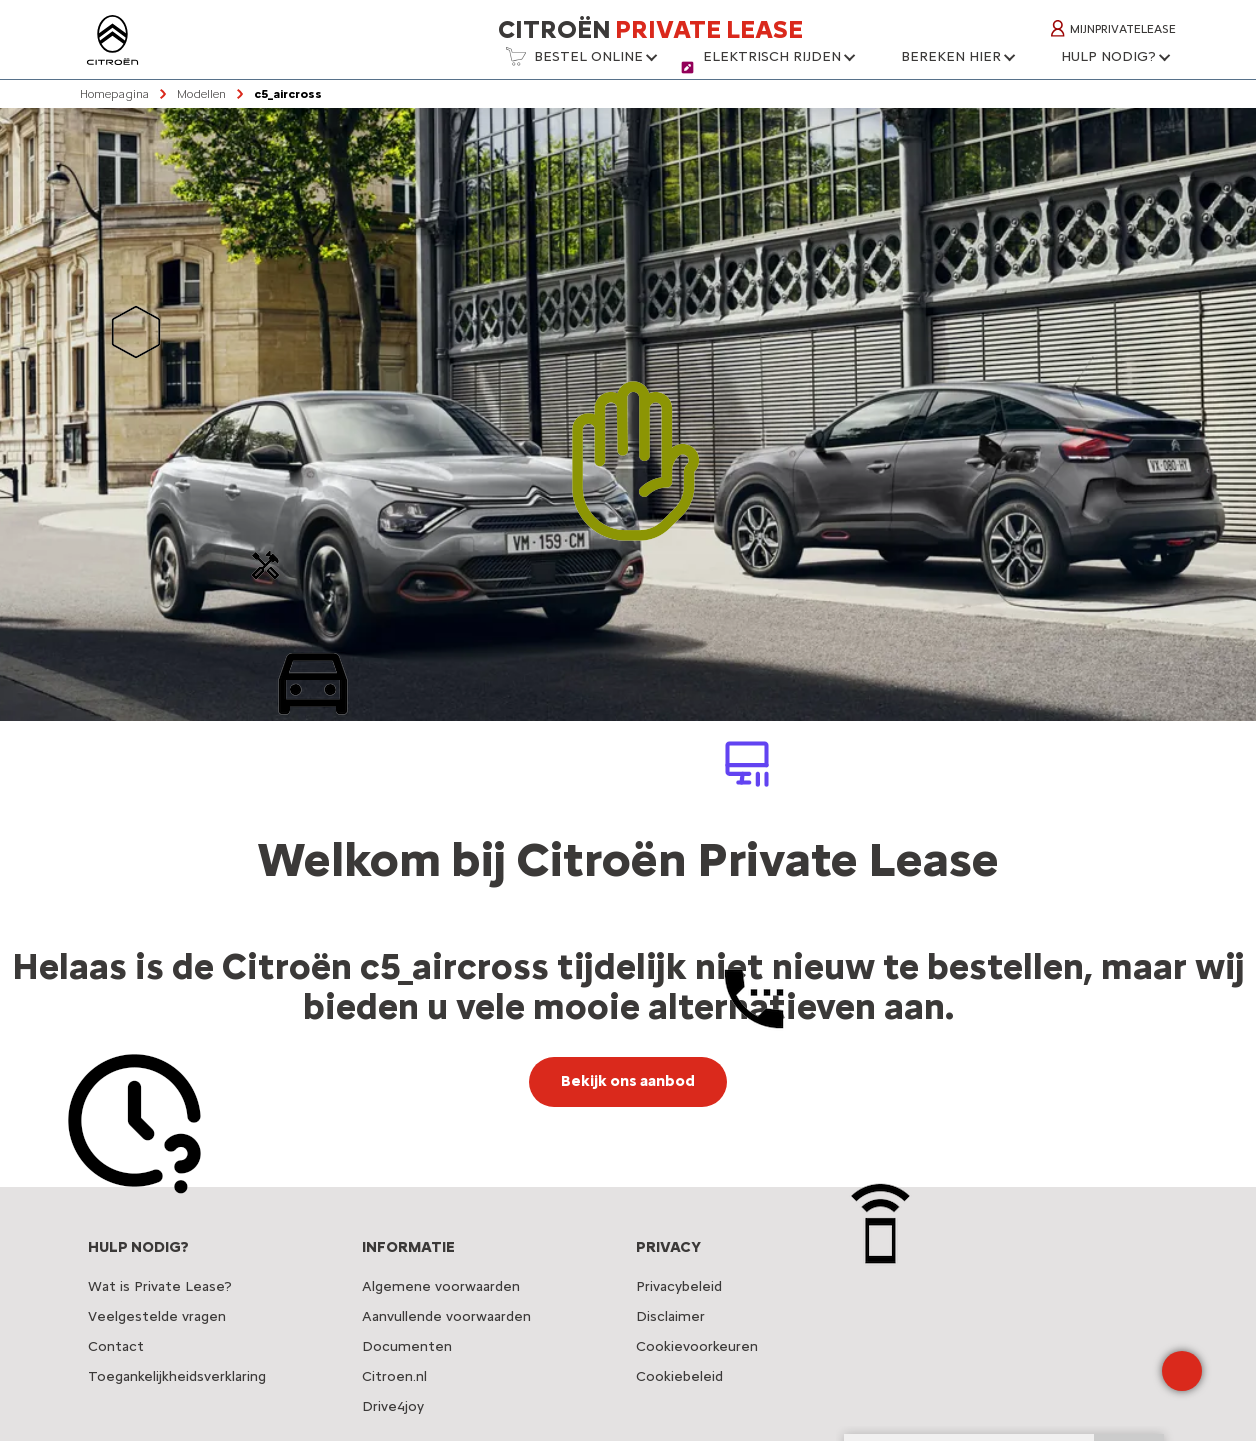 This screenshot has height=1441, width=1256. I want to click on edit or modify content, so click(687, 67).